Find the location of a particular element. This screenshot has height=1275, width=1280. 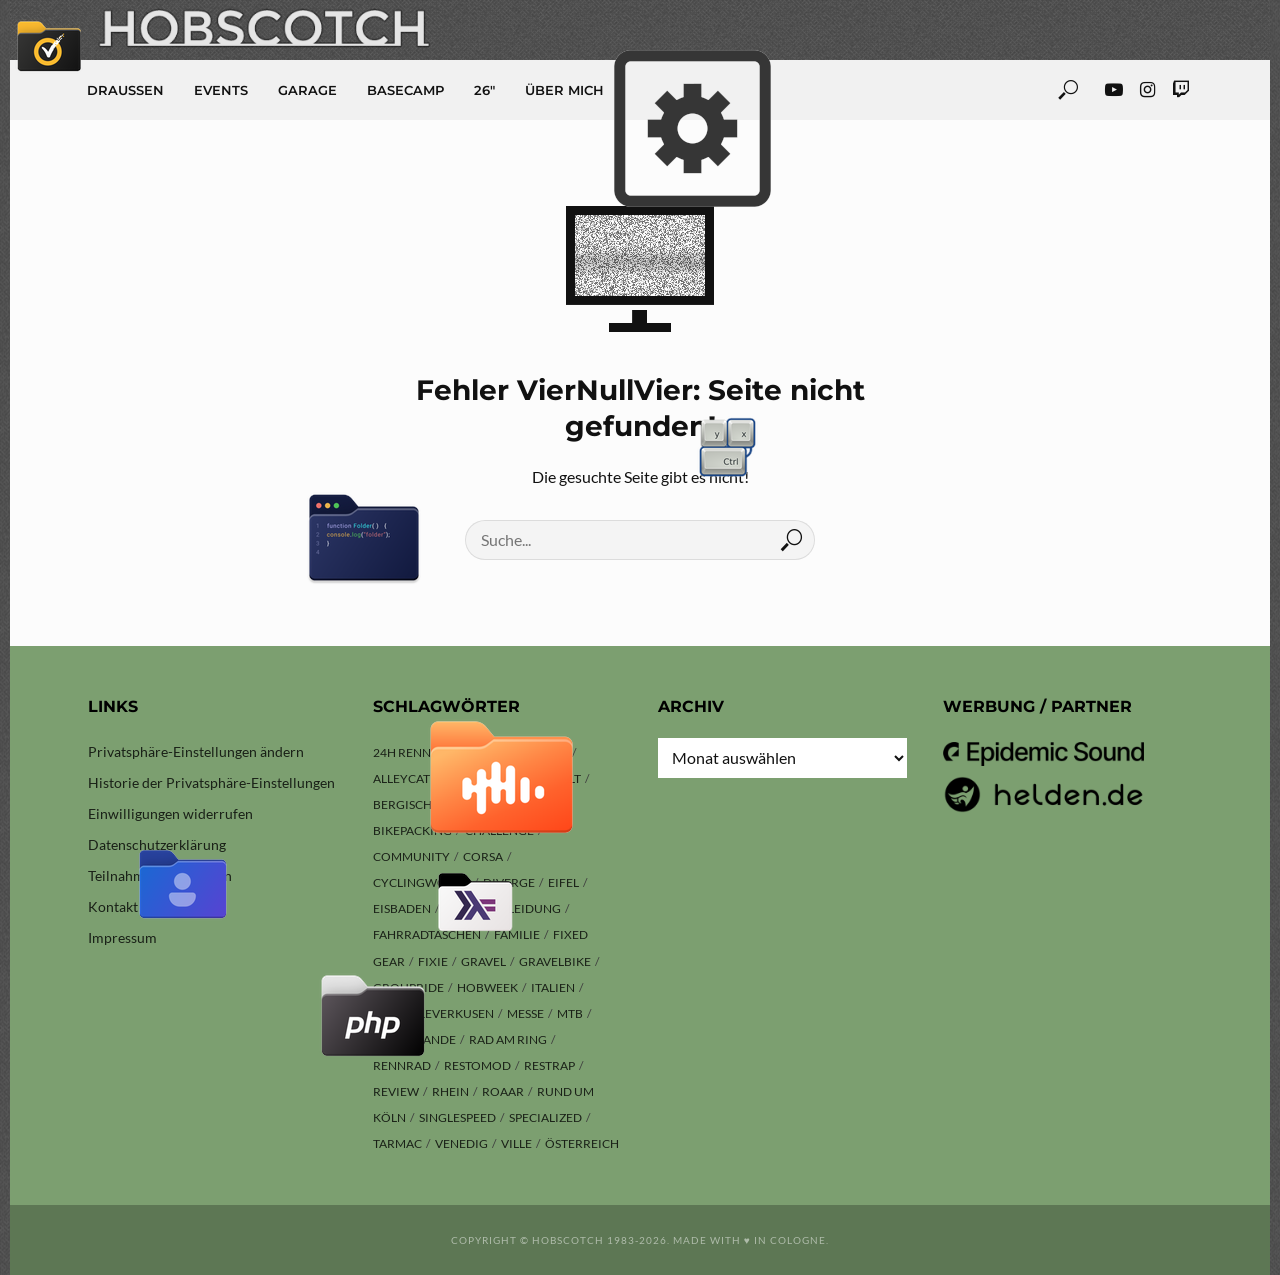

folder containing php files is located at coordinates (372, 1018).